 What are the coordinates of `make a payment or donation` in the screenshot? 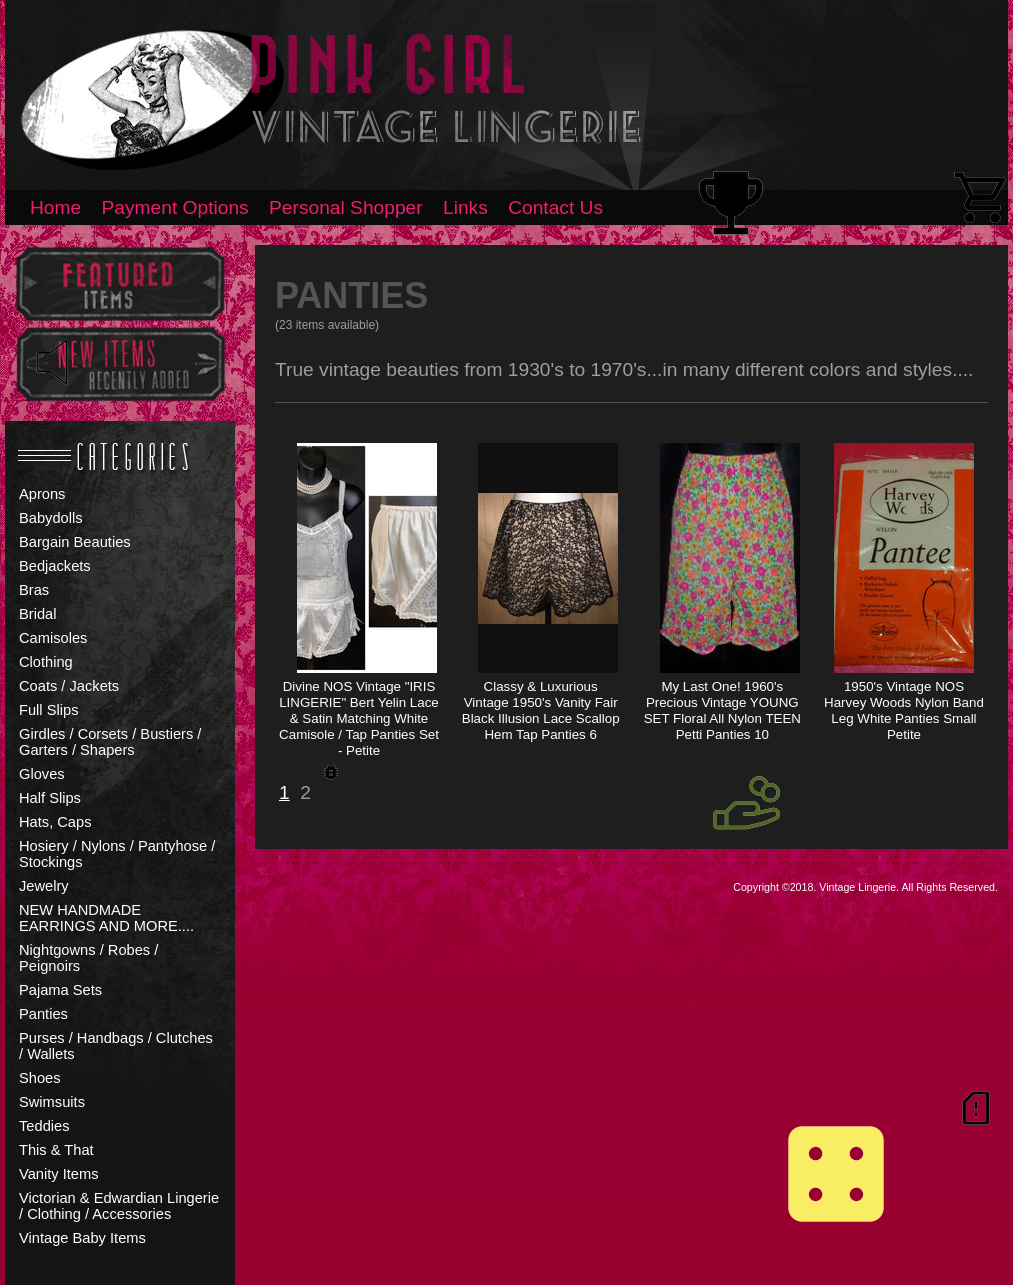 It's located at (749, 805).